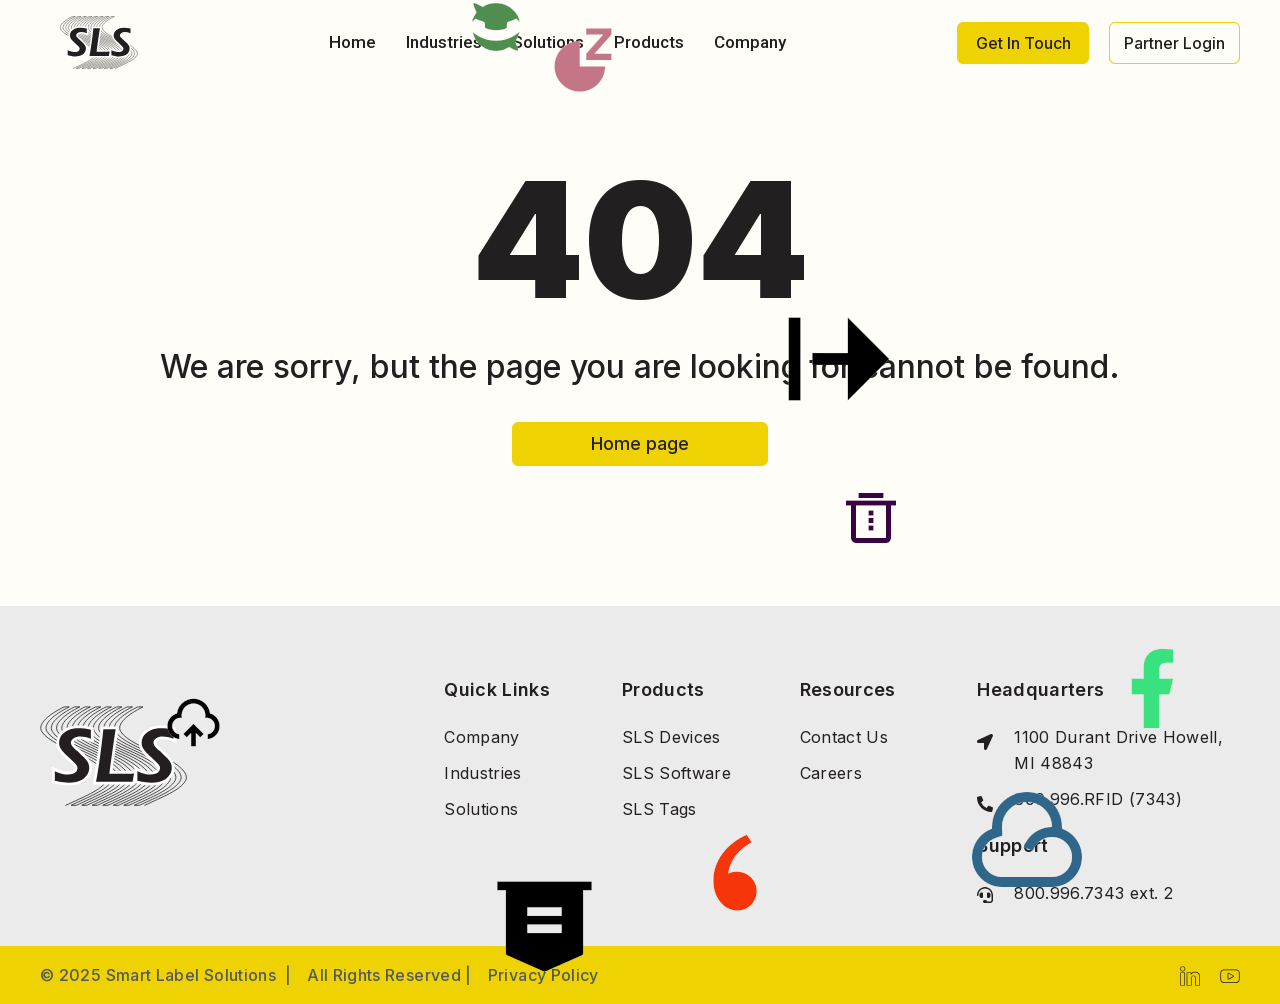 The width and height of the screenshot is (1280, 1004). Describe the element at coordinates (735, 874) in the screenshot. I see `insert a block quote or citation` at that location.